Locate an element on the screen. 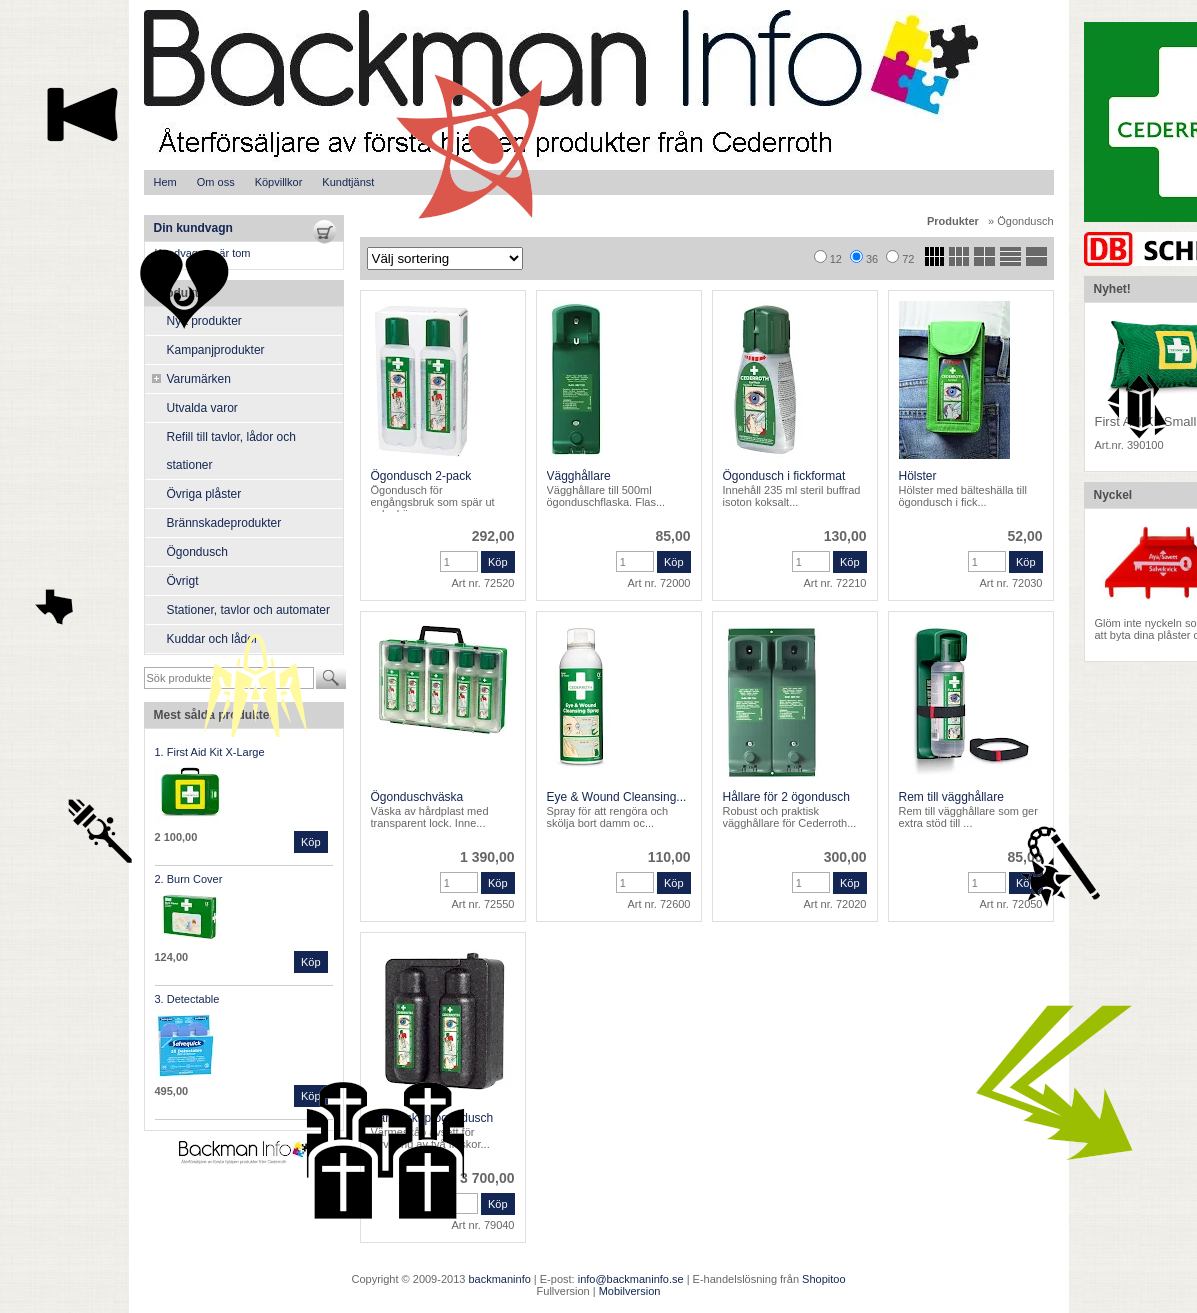 The height and width of the screenshot is (1313, 1197). go to previous track or media is located at coordinates (82, 114).